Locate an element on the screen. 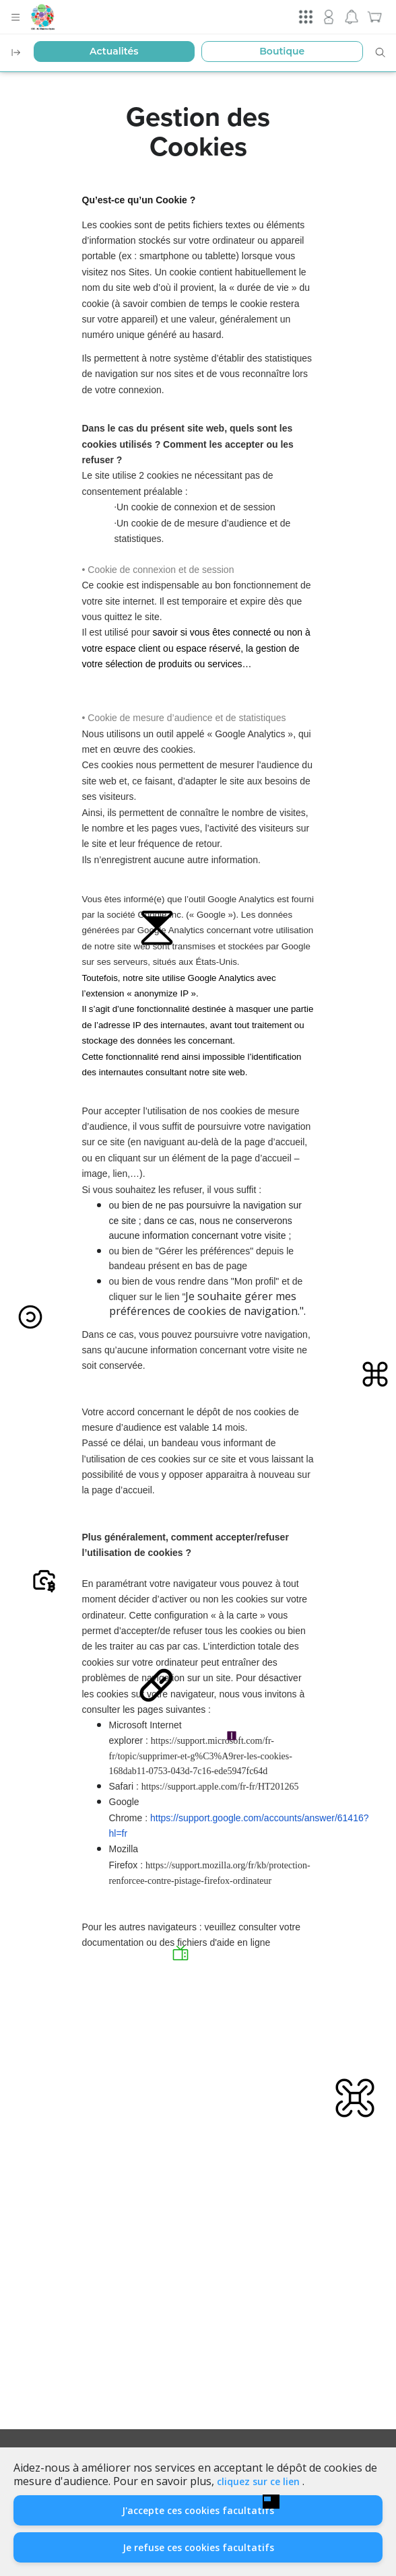 Image resolution: width=396 pixels, height=2576 pixels. access drone controls is located at coordinates (355, 2098).